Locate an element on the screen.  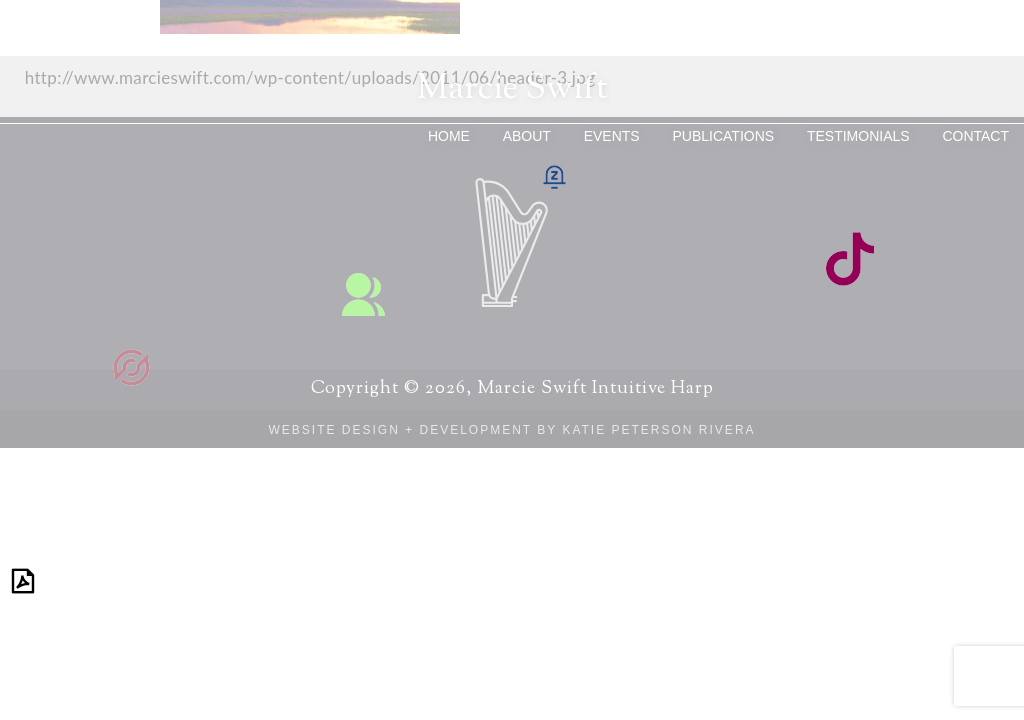
launch honor of kings game is located at coordinates (131, 367).